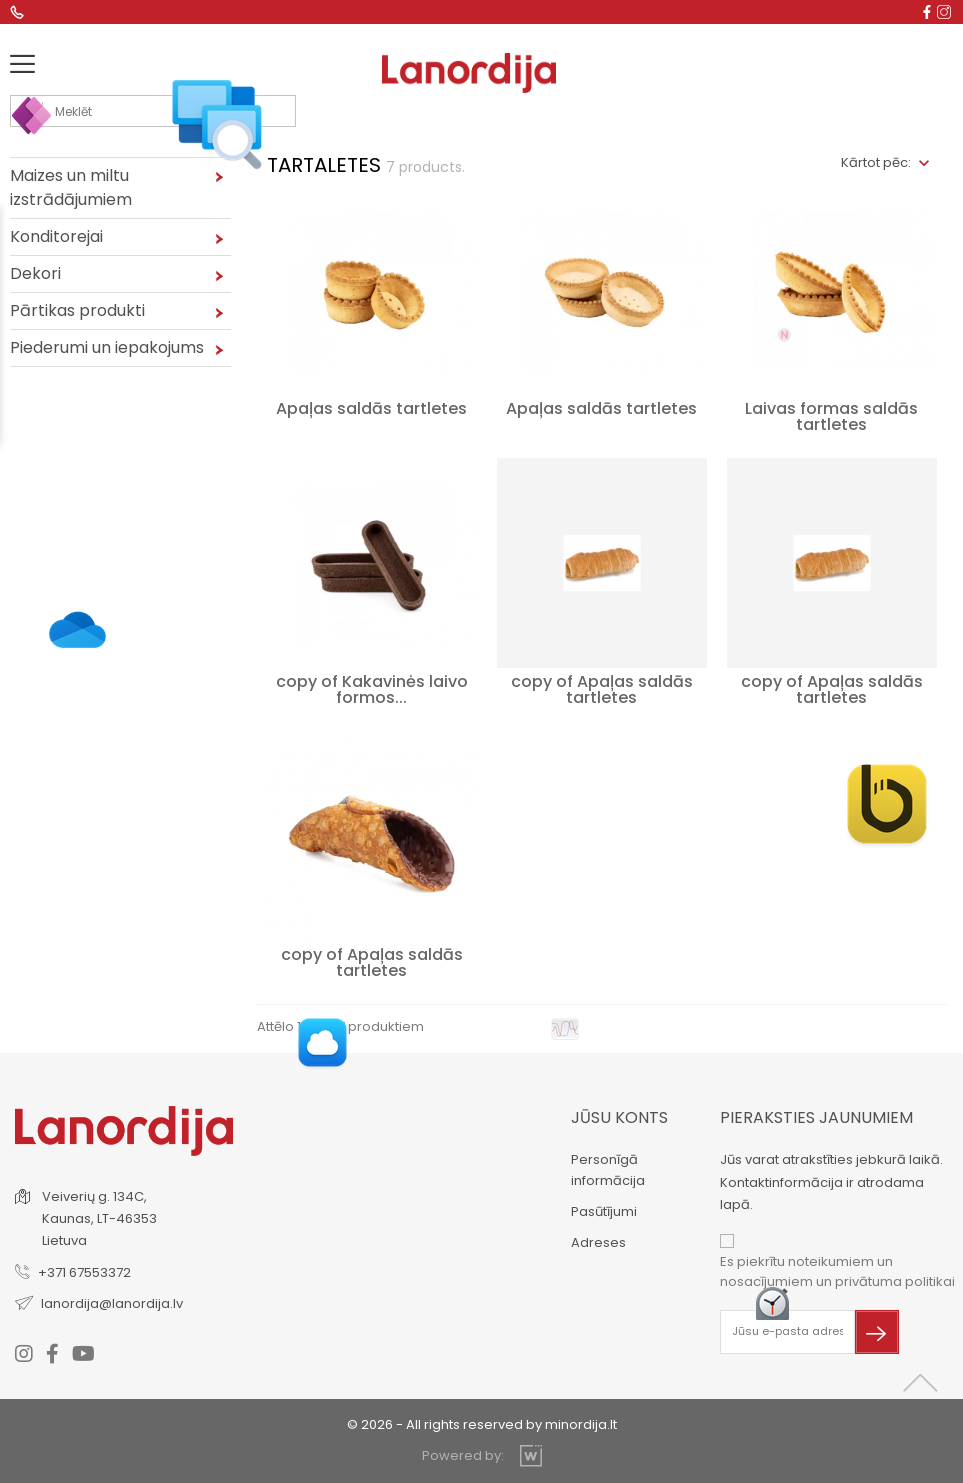 The image size is (963, 1483). What do you see at coordinates (219, 127) in the screenshot?
I see `open packet viewer application` at bounding box center [219, 127].